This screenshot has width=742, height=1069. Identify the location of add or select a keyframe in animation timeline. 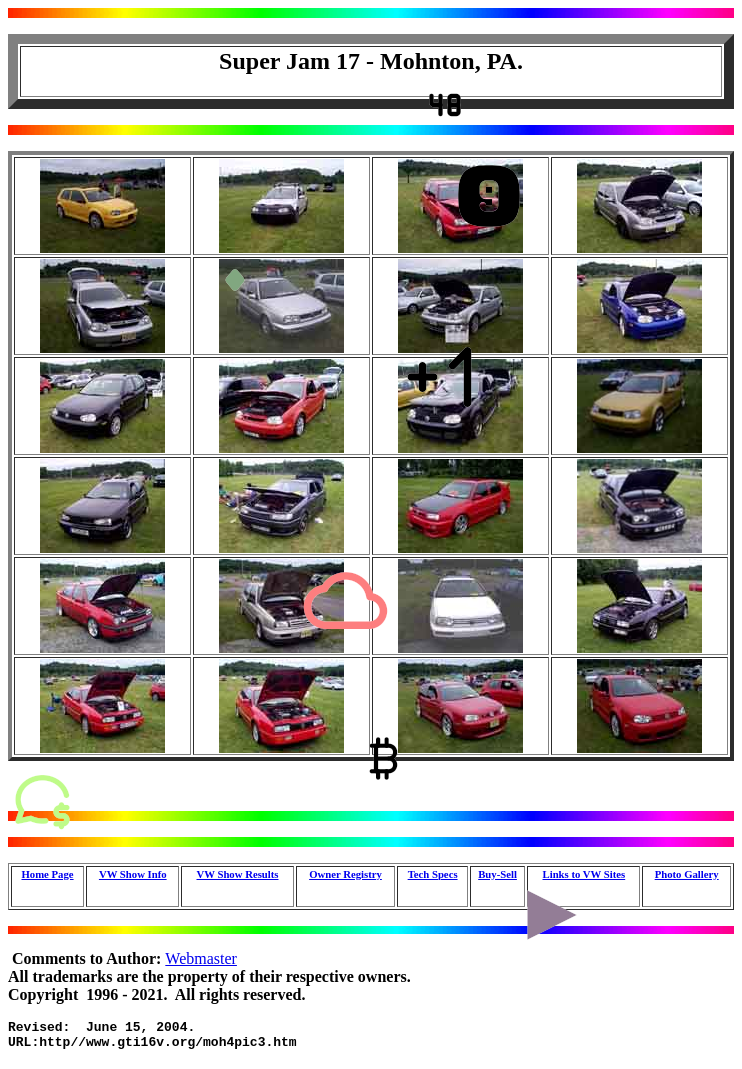
(235, 280).